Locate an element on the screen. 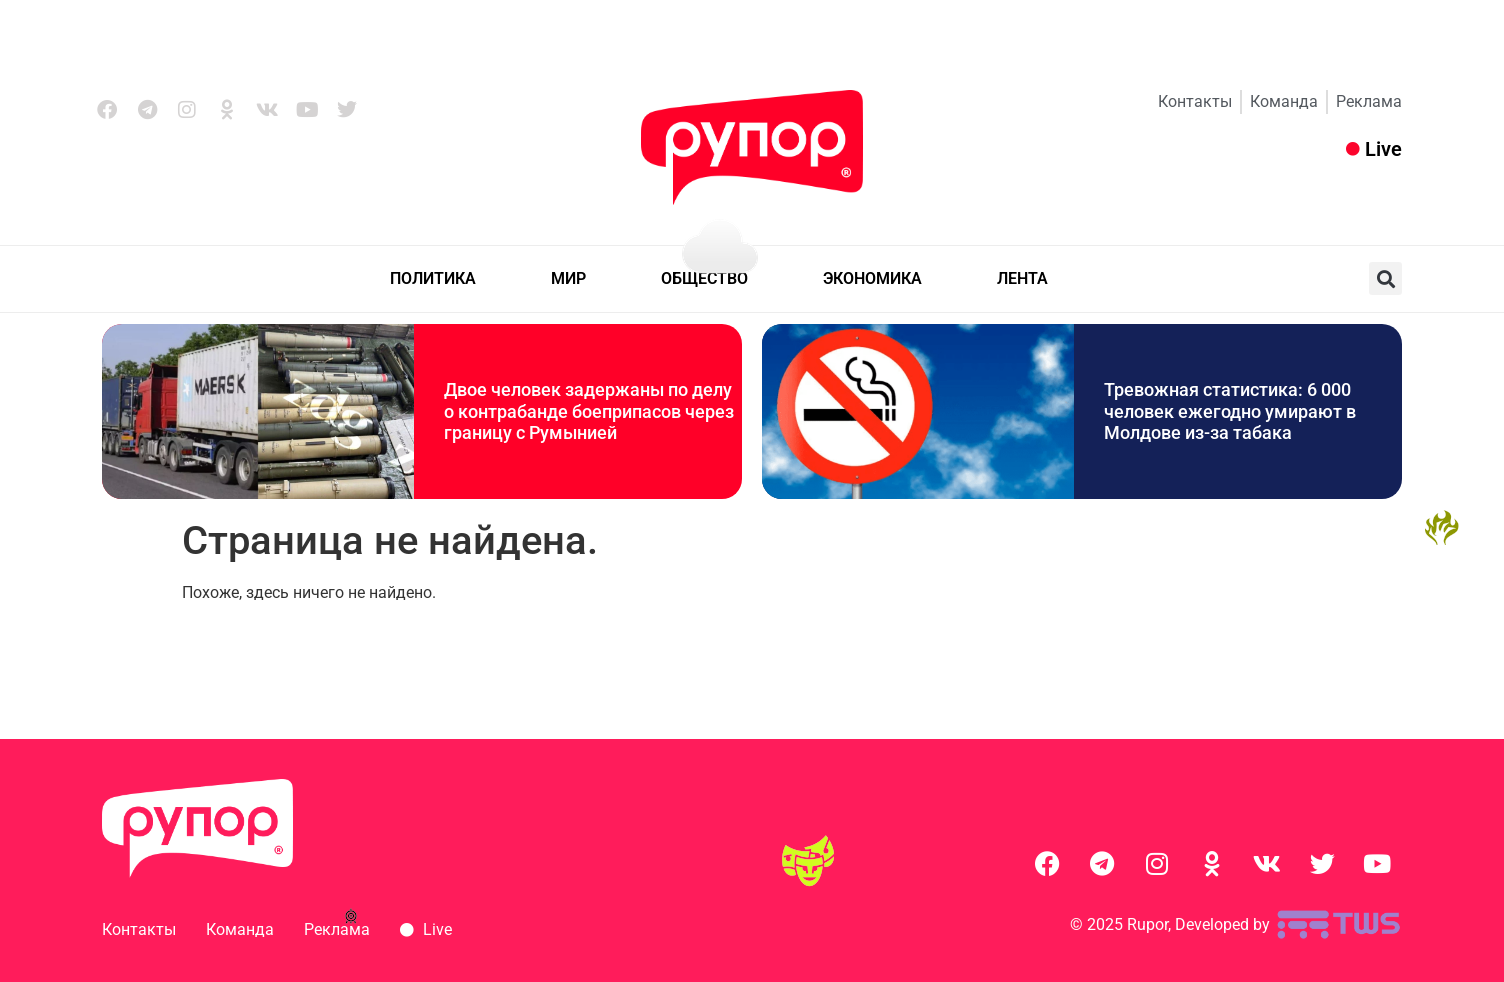 Image resolution: width=1504 pixels, height=982 pixels. activate fire attack ability is located at coordinates (1441, 527).